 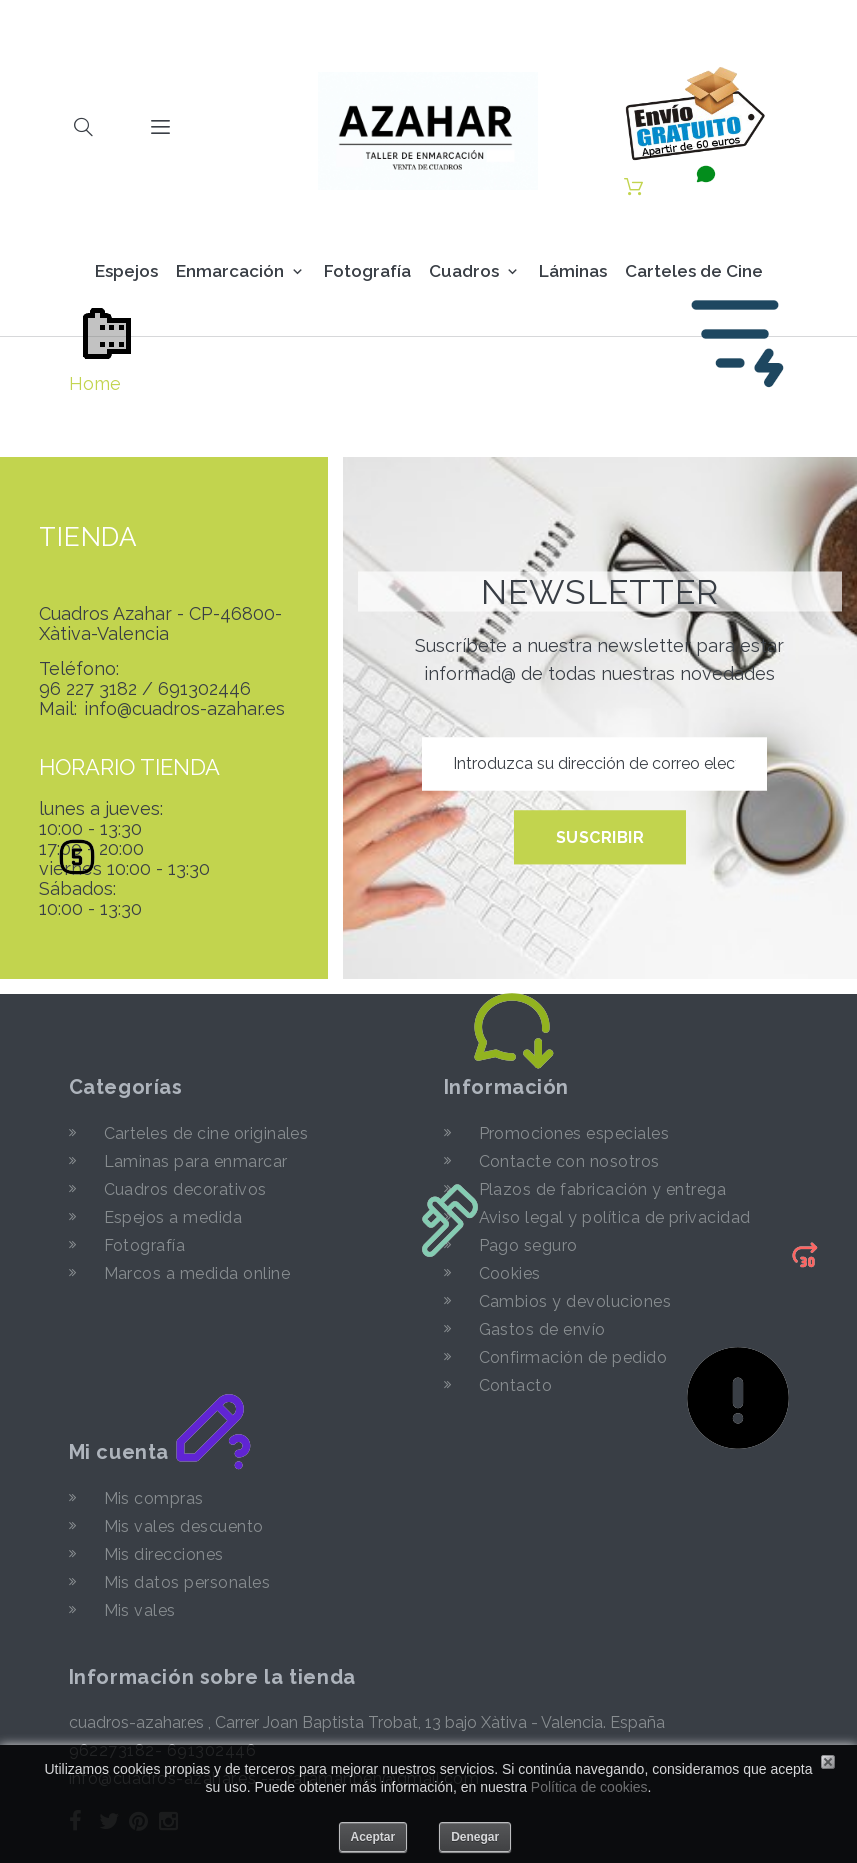 What do you see at coordinates (512, 1027) in the screenshot?
I see `download conversation or chat history` at bounding box center [512, 1027].